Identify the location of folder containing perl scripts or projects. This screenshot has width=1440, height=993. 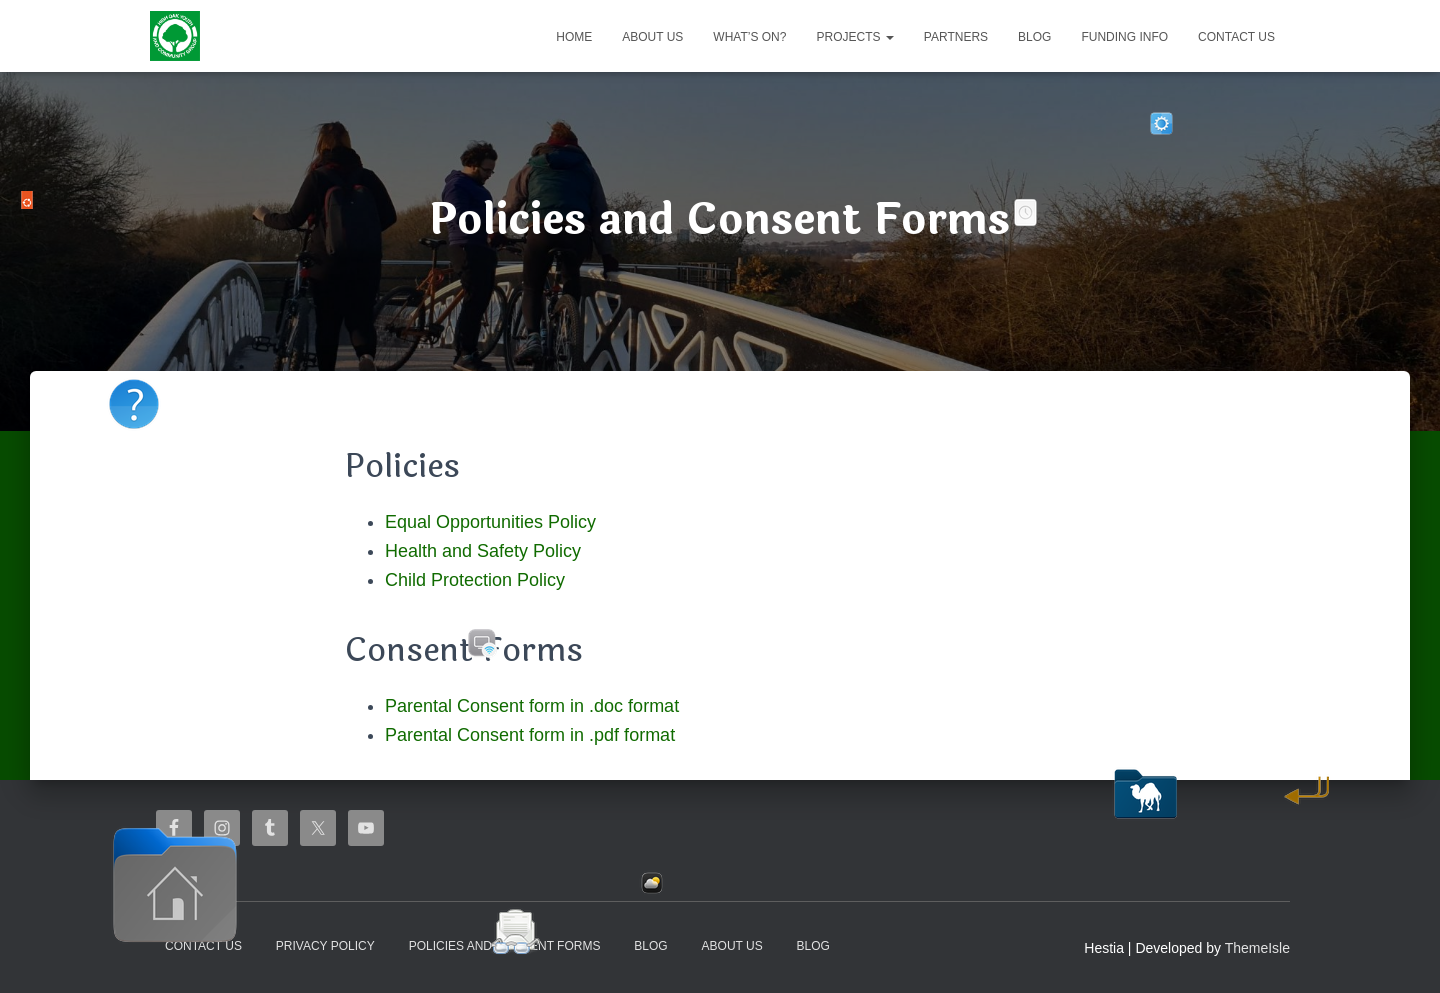
(1145, 795).